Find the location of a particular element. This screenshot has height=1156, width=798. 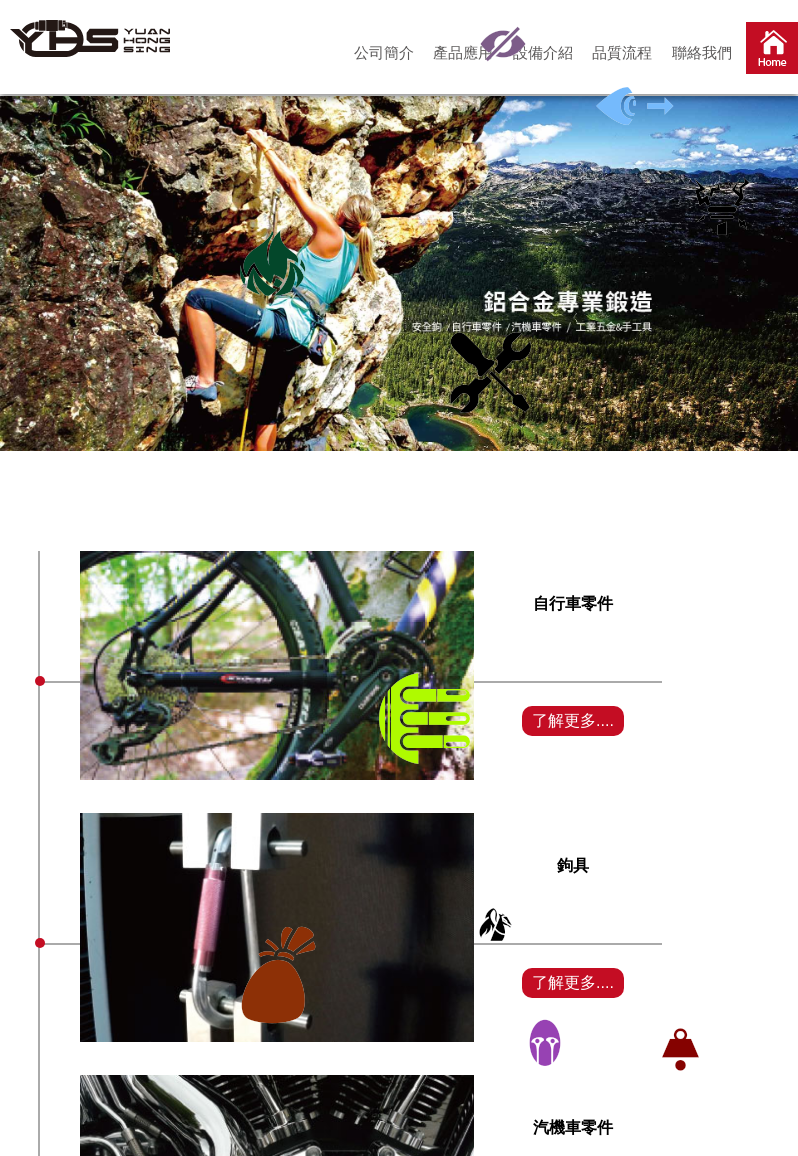

select a ranger or mounted character class is located at coordinates (495, 924).